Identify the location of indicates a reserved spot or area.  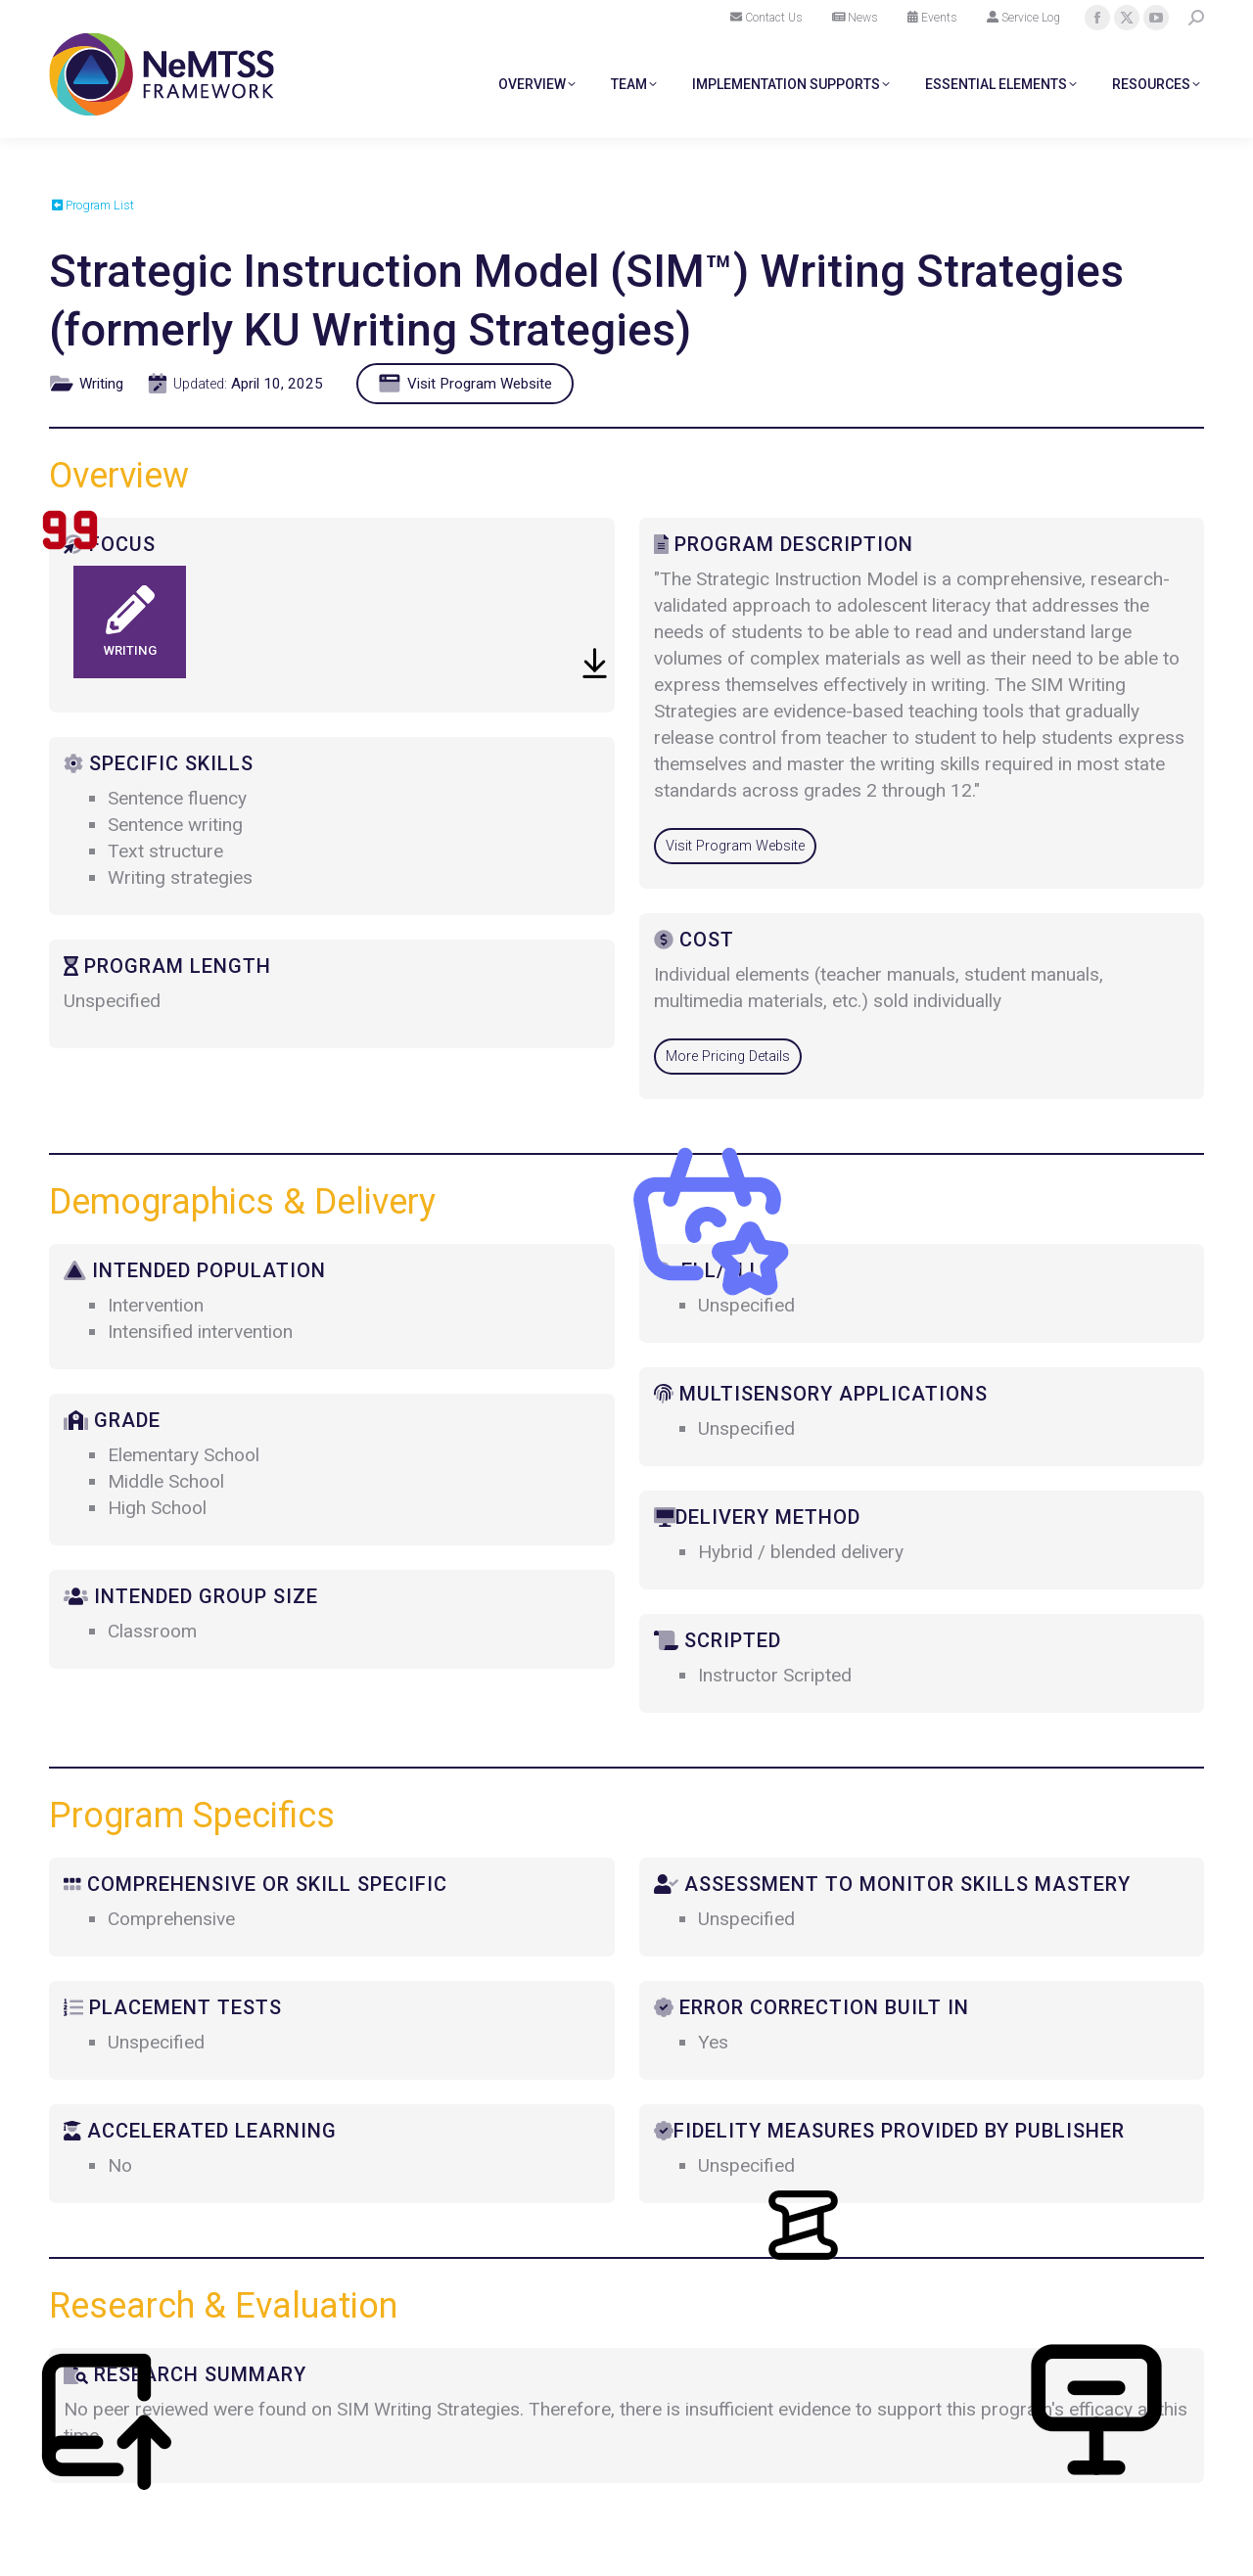
(1096, 2410).